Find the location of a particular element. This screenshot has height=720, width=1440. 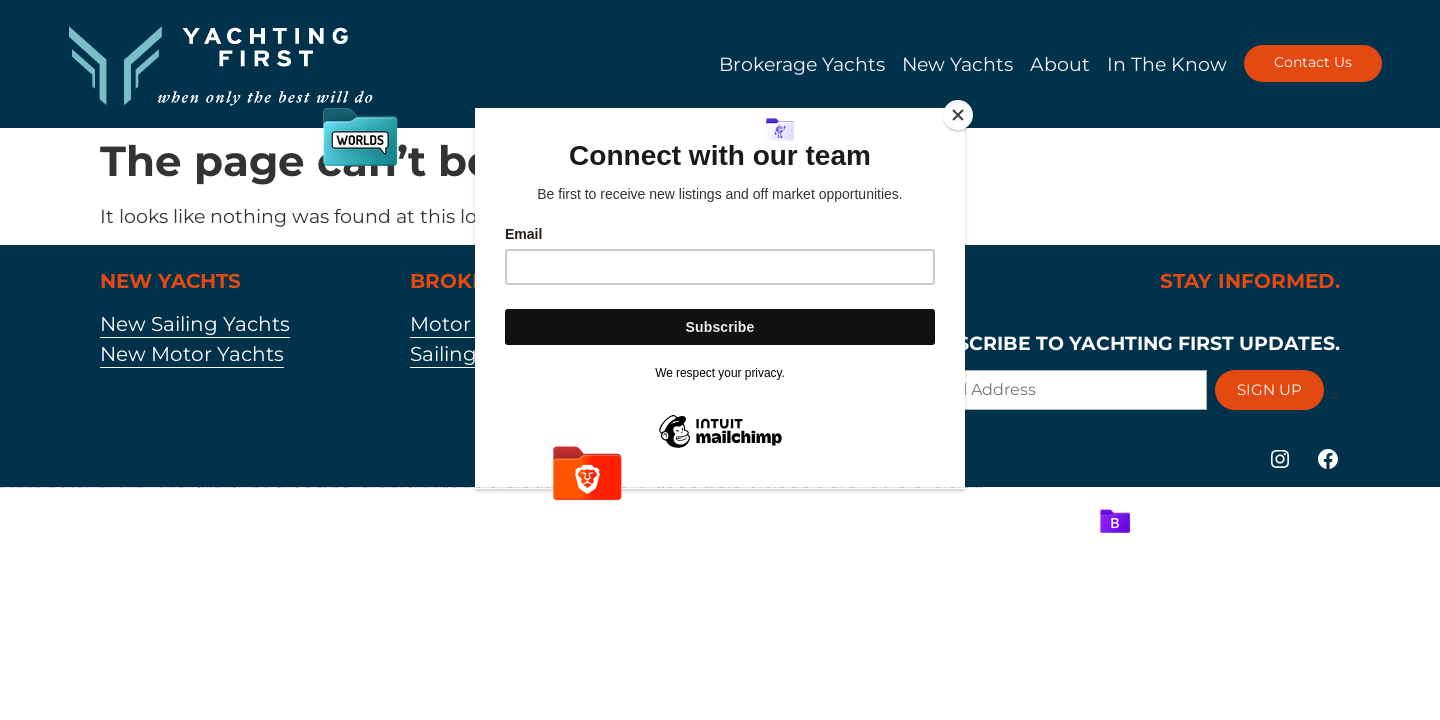

open the maui framework project folder is located at coordinates (780, 130).